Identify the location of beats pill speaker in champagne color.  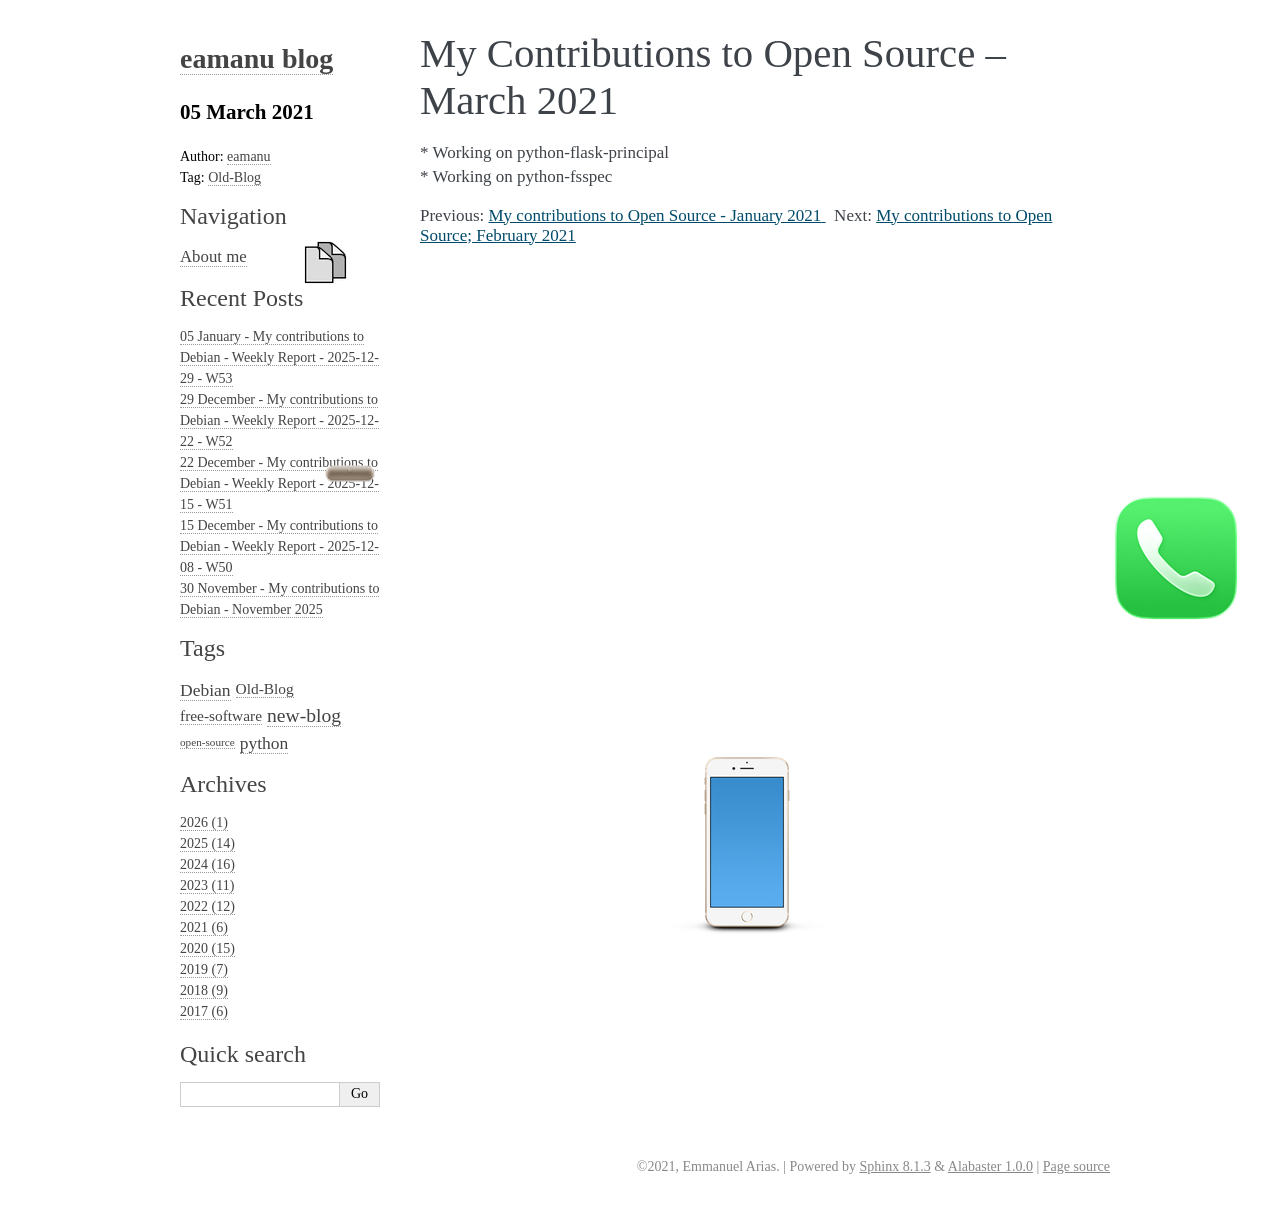
(350, 474).